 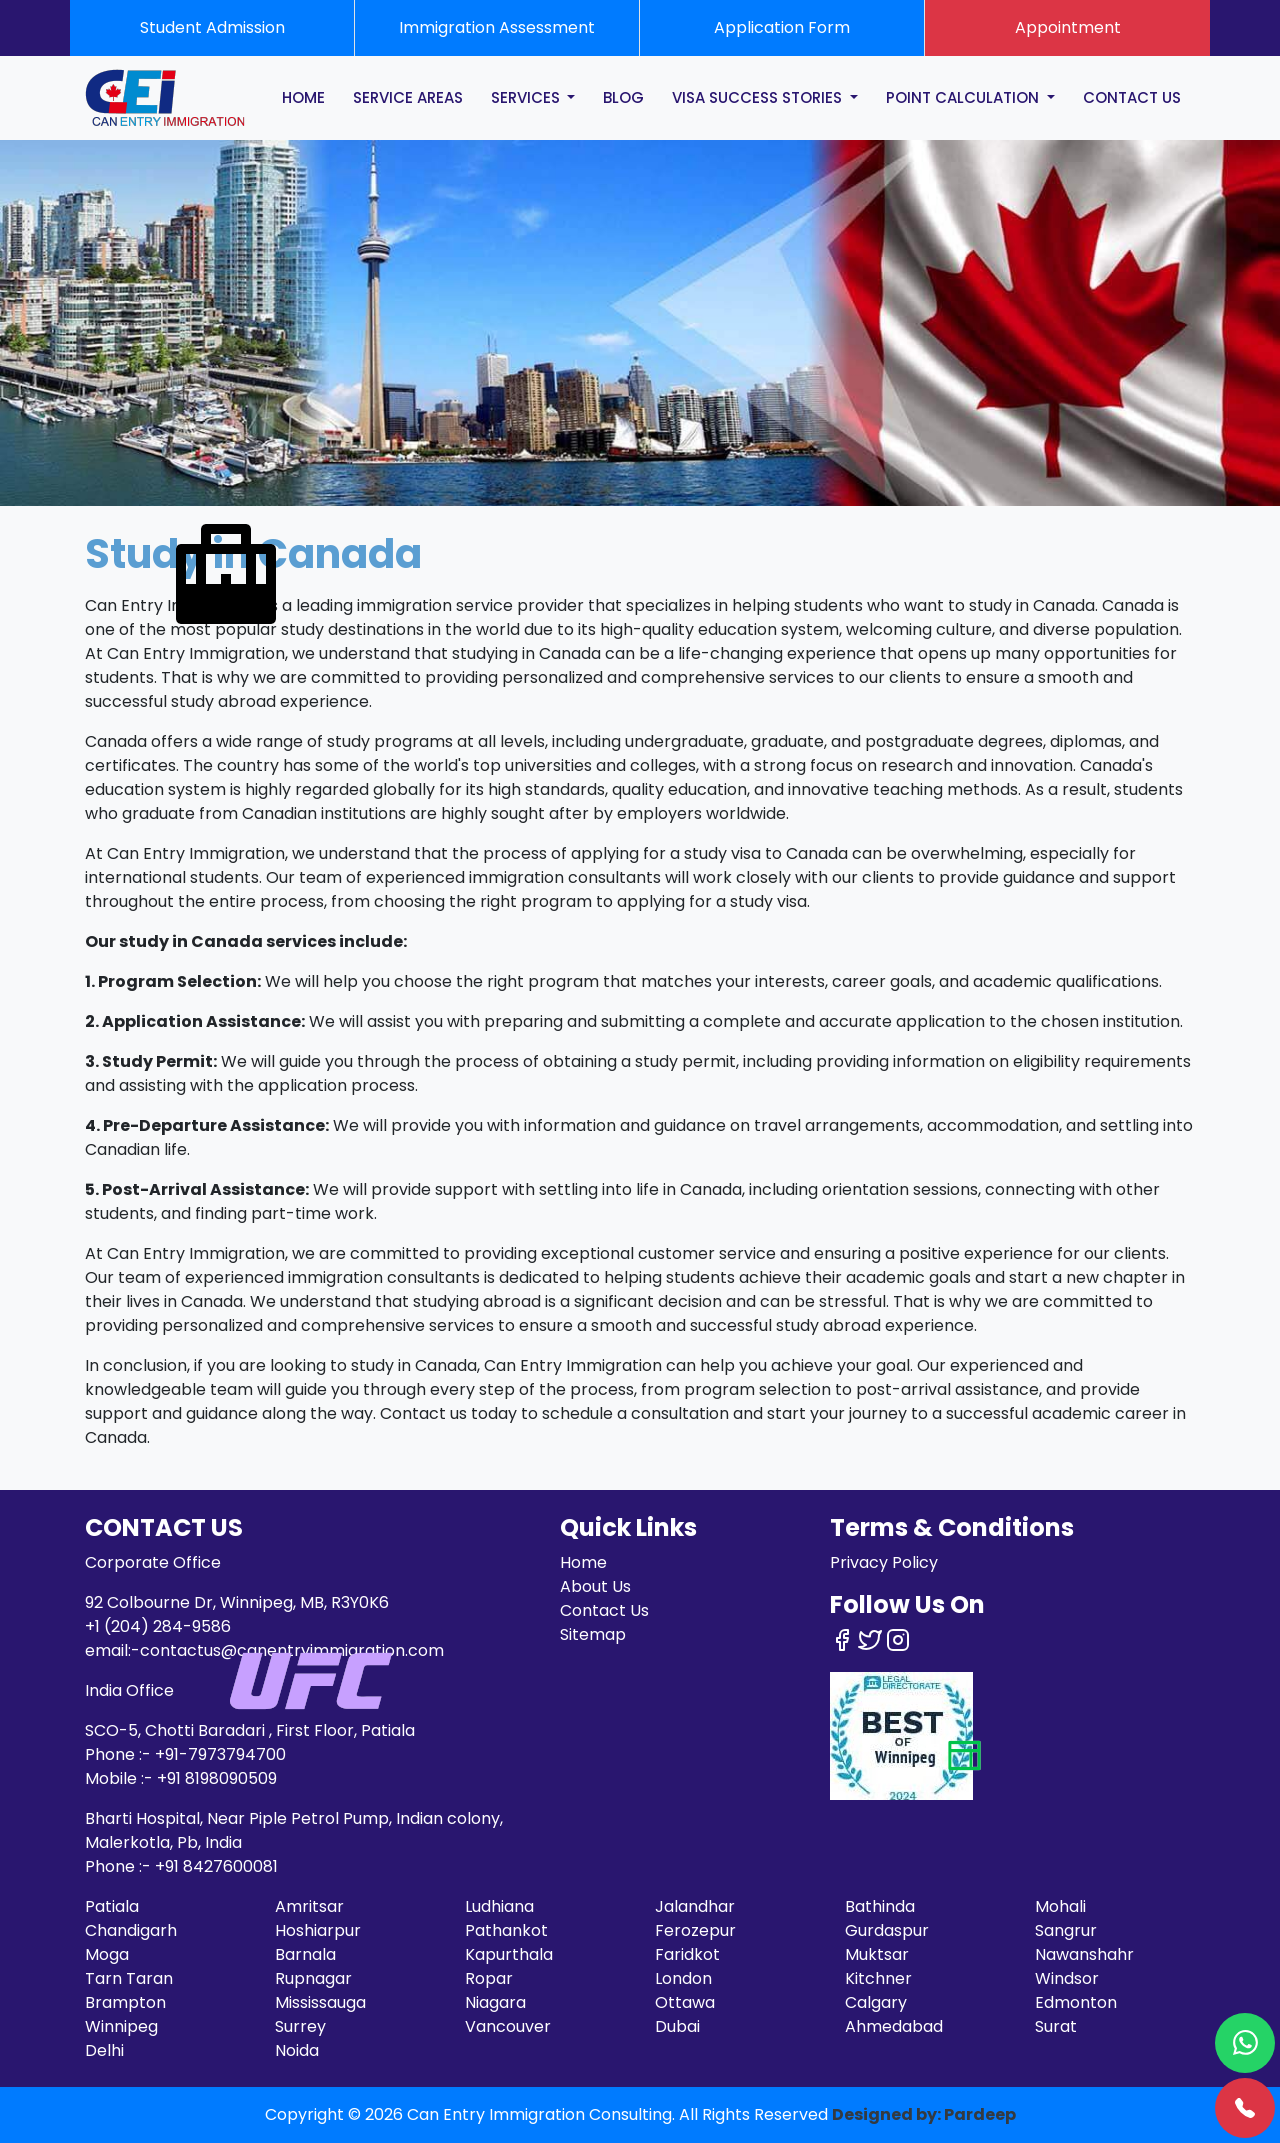 I want to click on access work or business documents, so click(x=226, y=579).